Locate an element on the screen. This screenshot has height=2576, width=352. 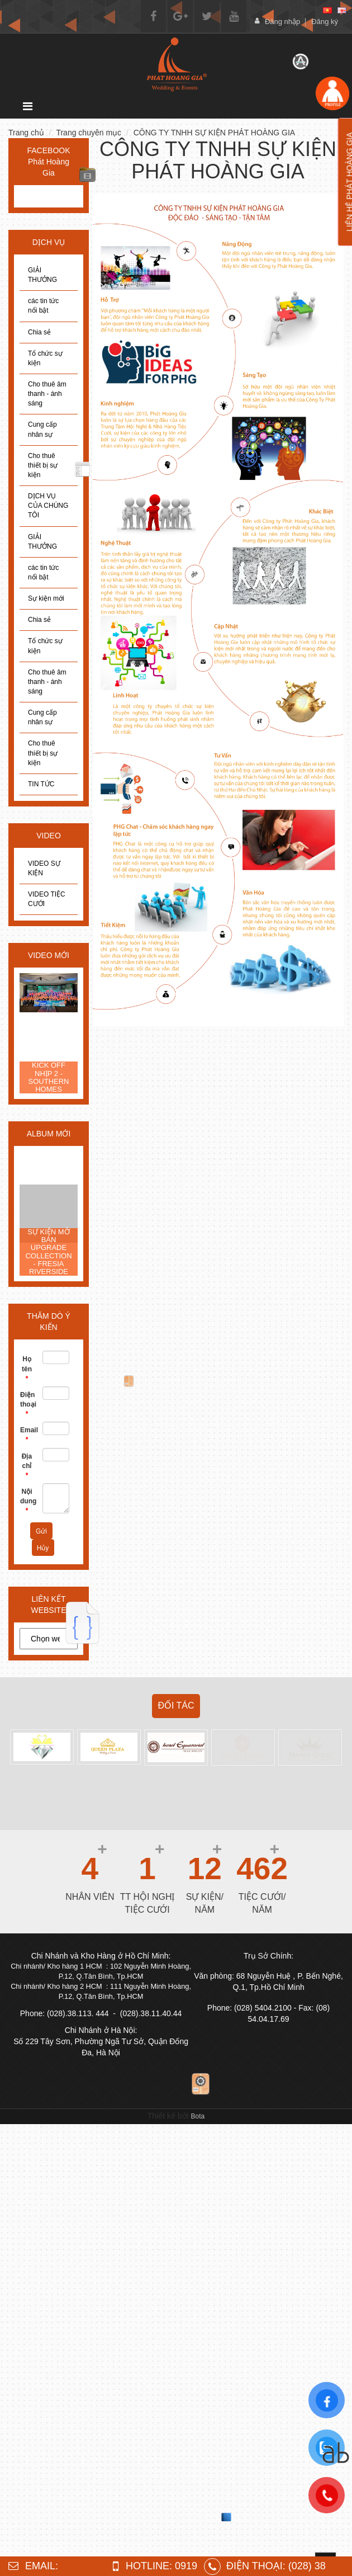
access the desktop folder is located at coordinates (226, 2517).